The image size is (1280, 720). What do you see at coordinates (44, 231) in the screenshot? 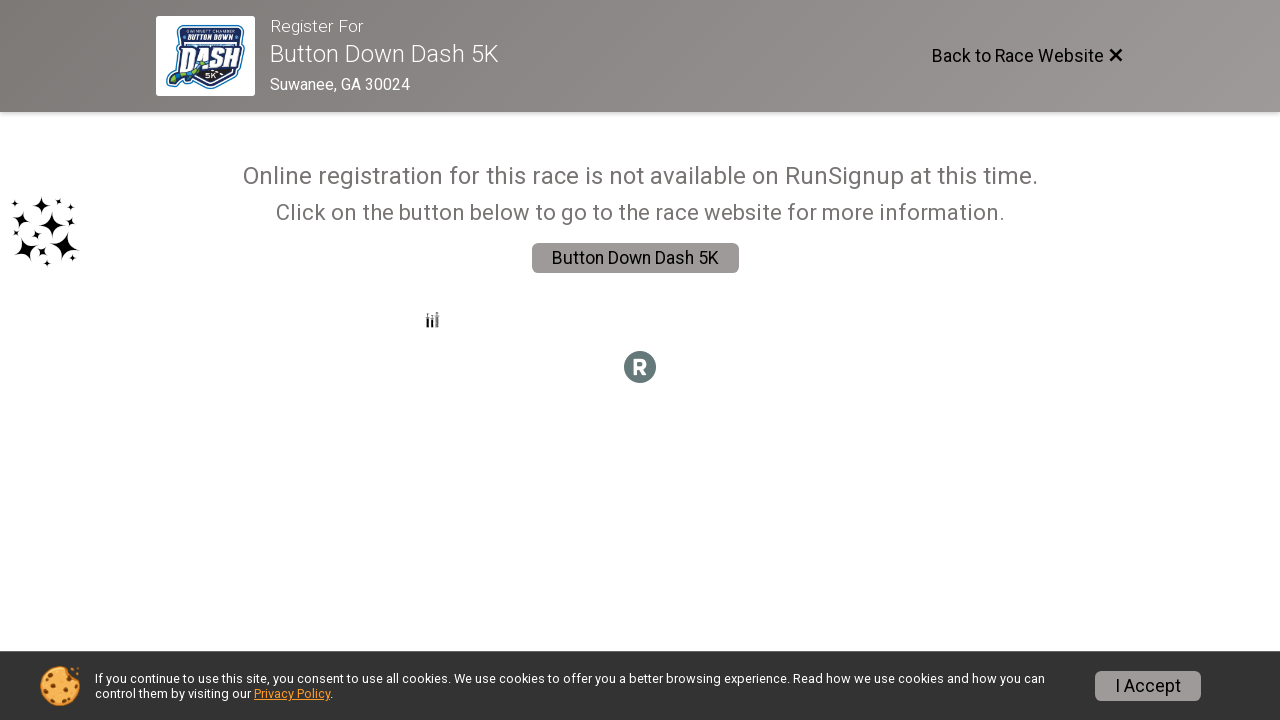
I see `indicates magic or special ability activation` at bounding box center [44, 231].